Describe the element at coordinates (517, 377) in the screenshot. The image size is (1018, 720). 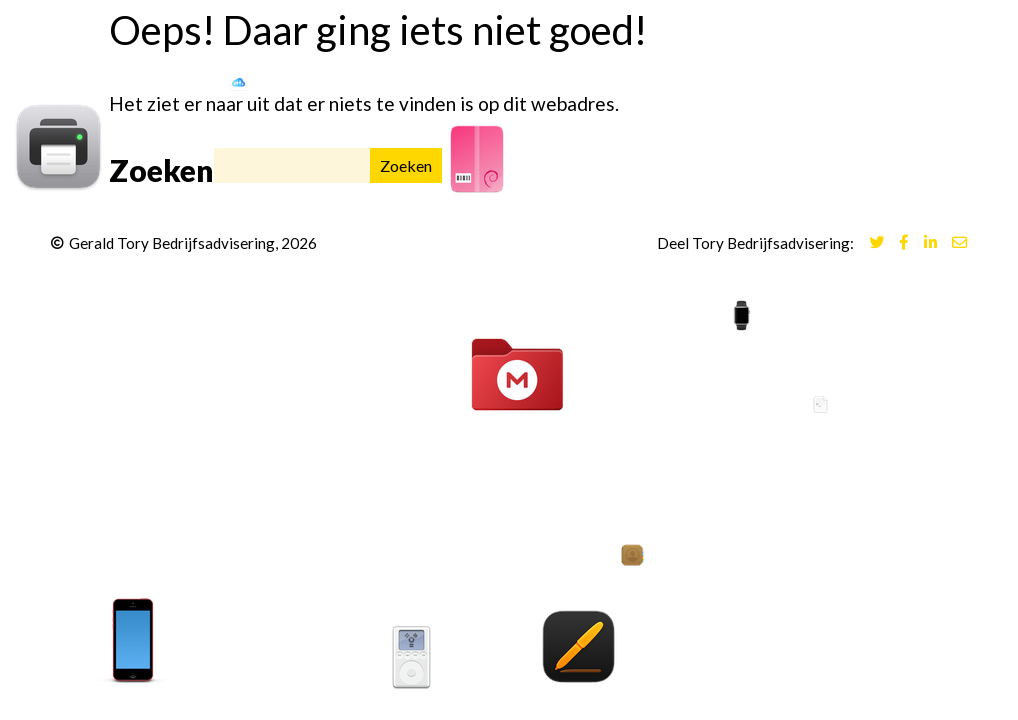
I see `open mega cloud storage folder` at that location.